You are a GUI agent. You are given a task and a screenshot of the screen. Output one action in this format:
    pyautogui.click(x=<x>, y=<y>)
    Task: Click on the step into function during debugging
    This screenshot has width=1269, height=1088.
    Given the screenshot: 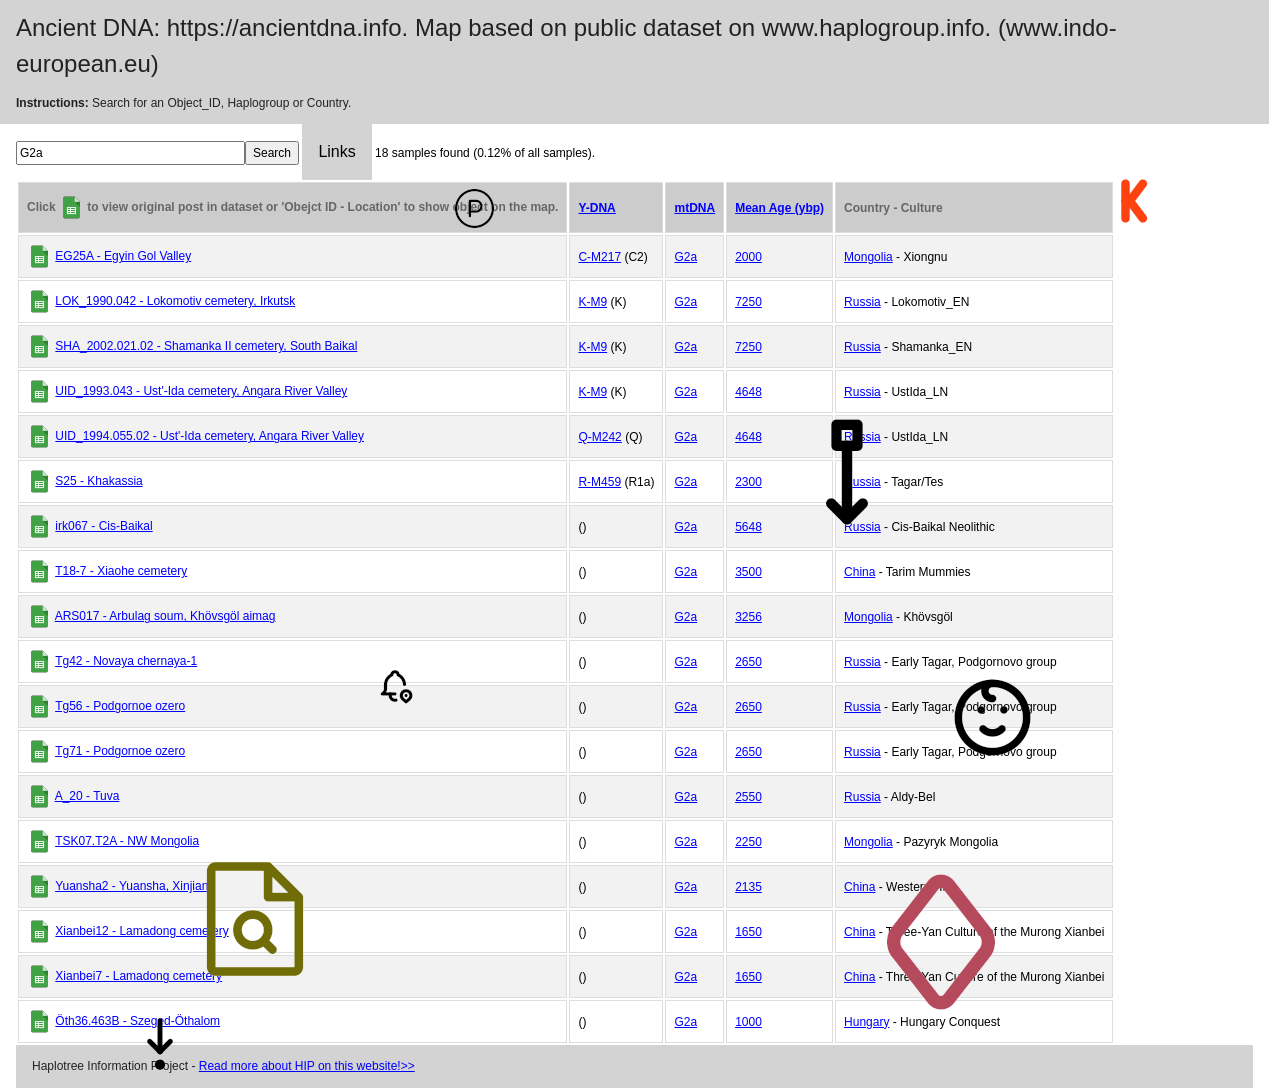 What is the action you would take?
    pyautogui.click(x=160, y=1044)
    